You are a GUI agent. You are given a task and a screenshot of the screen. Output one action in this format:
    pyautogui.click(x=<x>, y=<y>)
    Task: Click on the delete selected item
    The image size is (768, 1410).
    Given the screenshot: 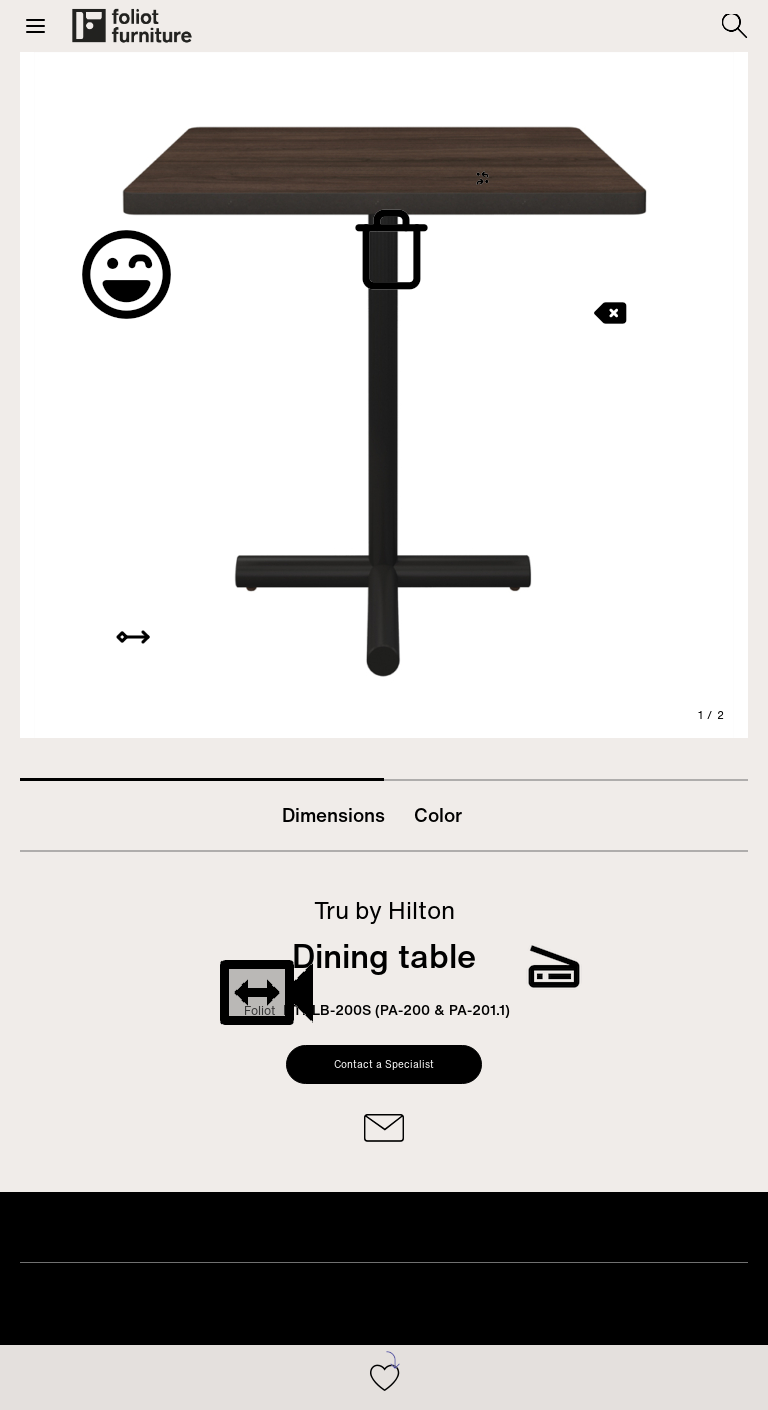 What is the action you would take?
    pyautogui.click(x=391, y=249)
    